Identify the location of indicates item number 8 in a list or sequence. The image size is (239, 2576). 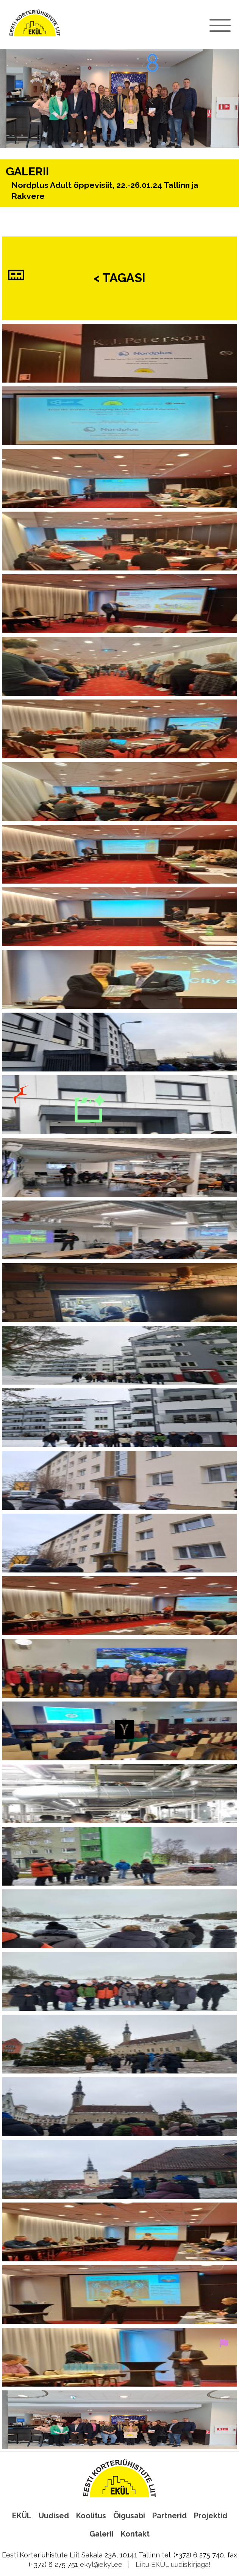
(152, 63).